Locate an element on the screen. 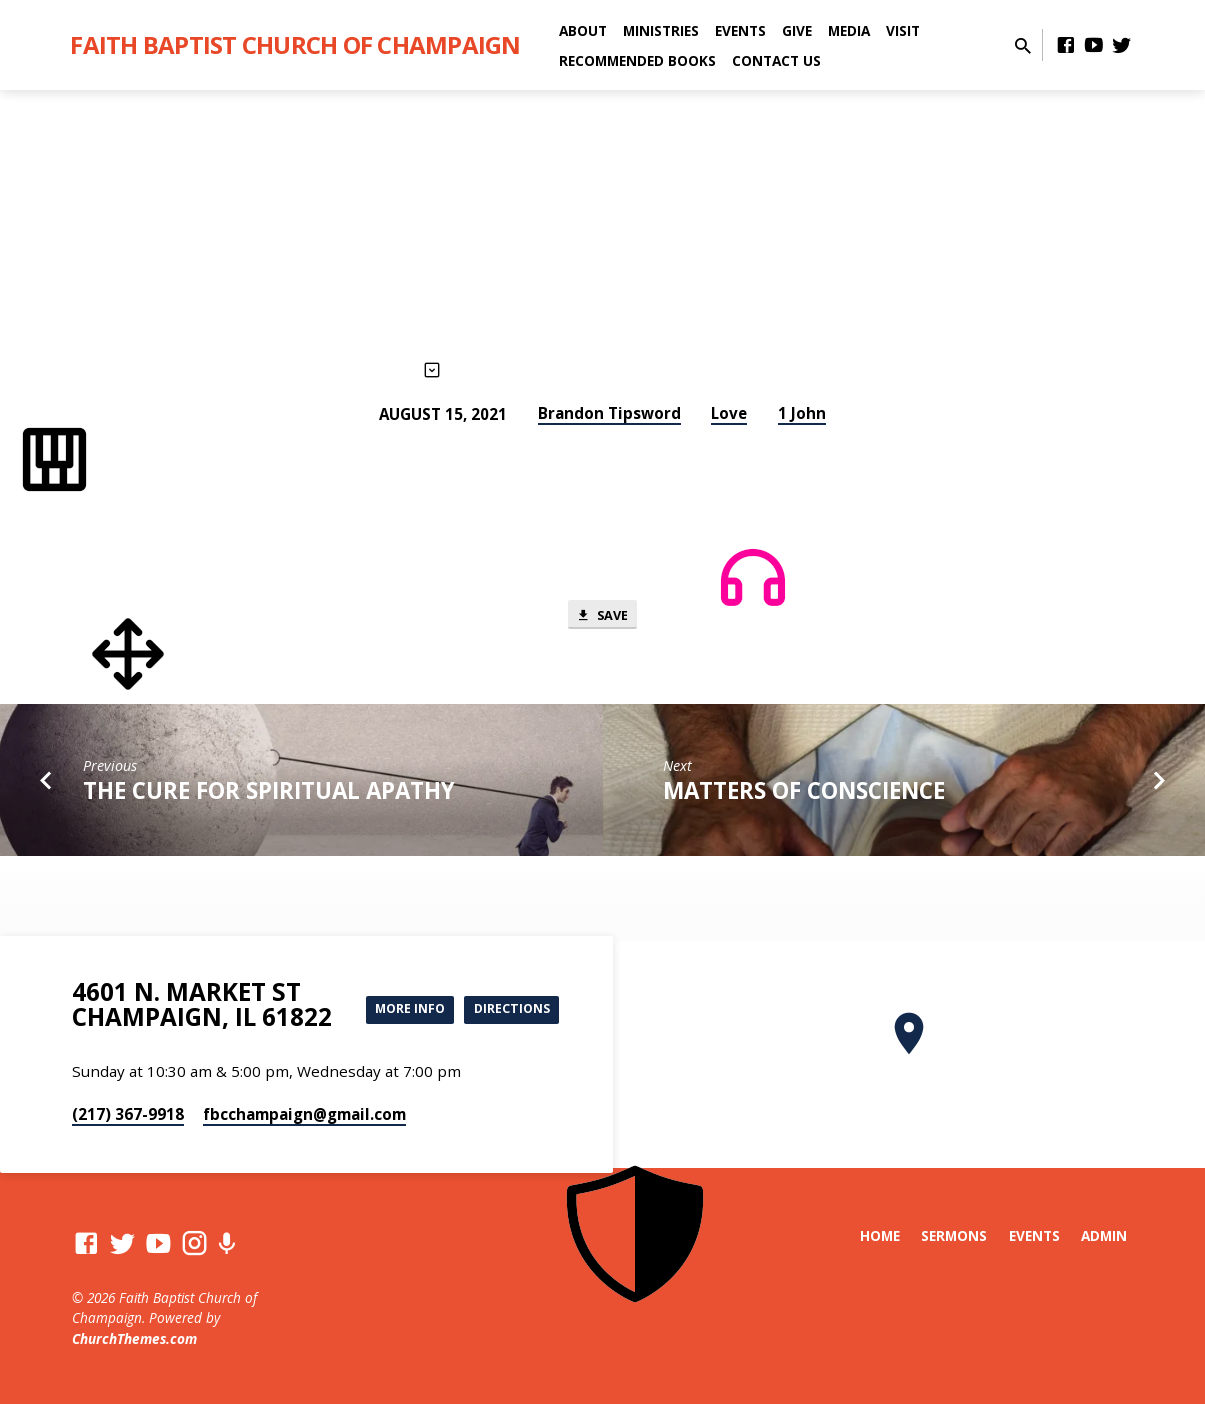 This screenshot has width=1205, height=1404. open music or piano app is located at coordinates (54, 459).